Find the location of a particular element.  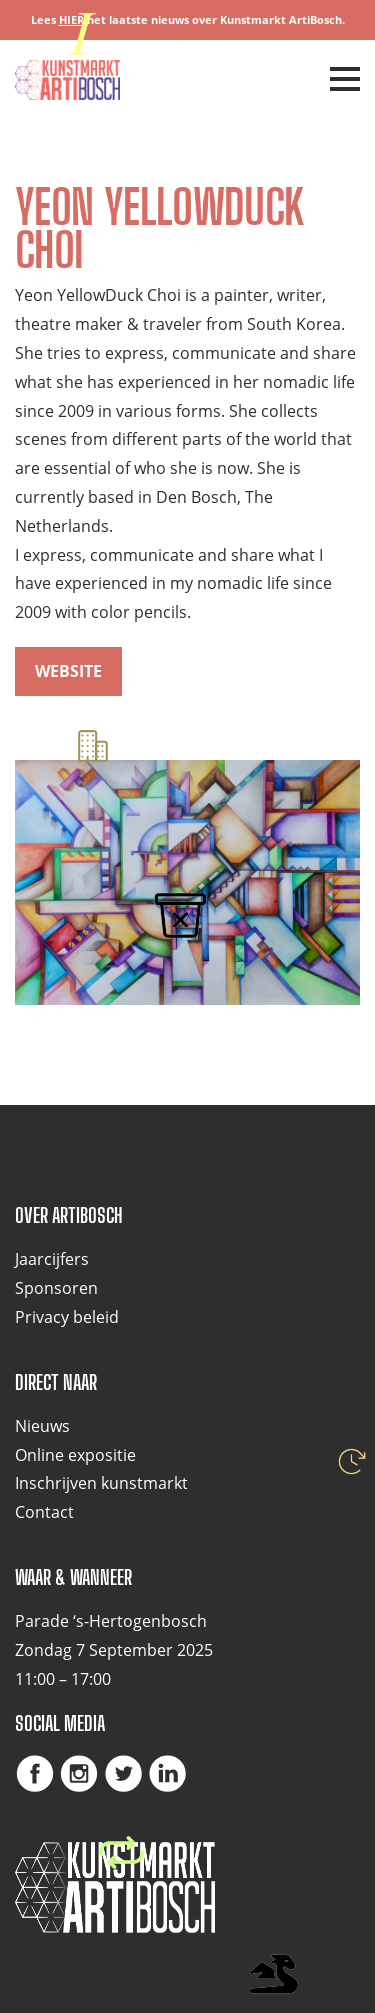

view business or company information is located at coordinates (93, 746).